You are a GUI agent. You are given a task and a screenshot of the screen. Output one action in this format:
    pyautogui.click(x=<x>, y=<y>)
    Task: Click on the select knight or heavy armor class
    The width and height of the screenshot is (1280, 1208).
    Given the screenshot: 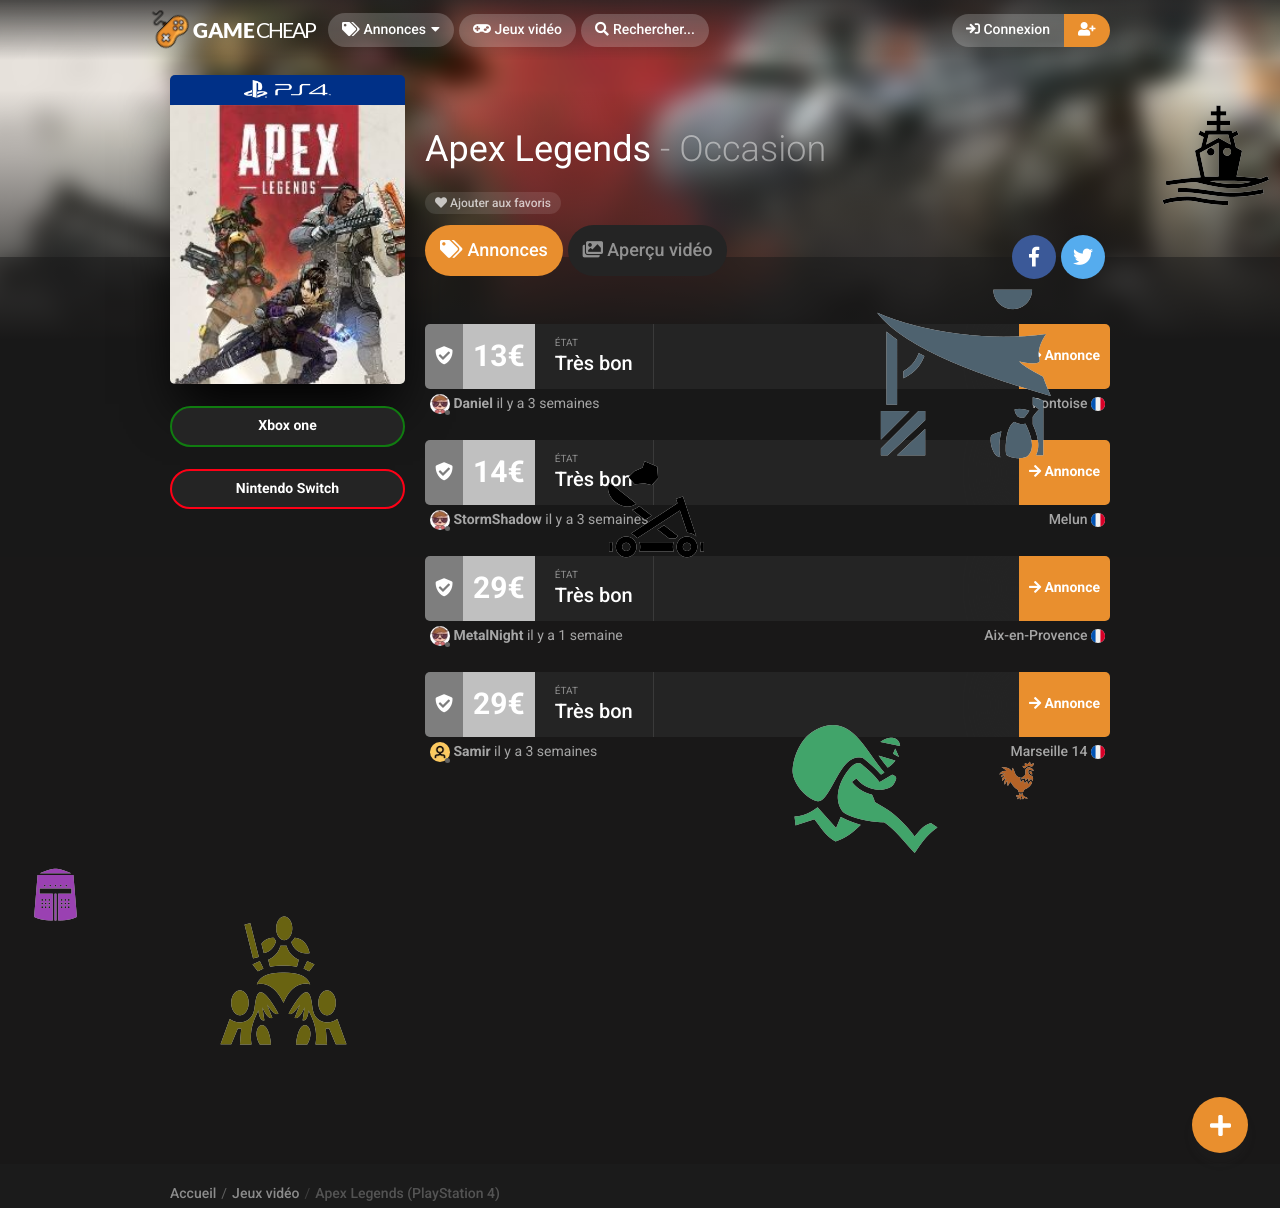 What is the action you would take?
    pyautogui.click(x=55, y=895)
    